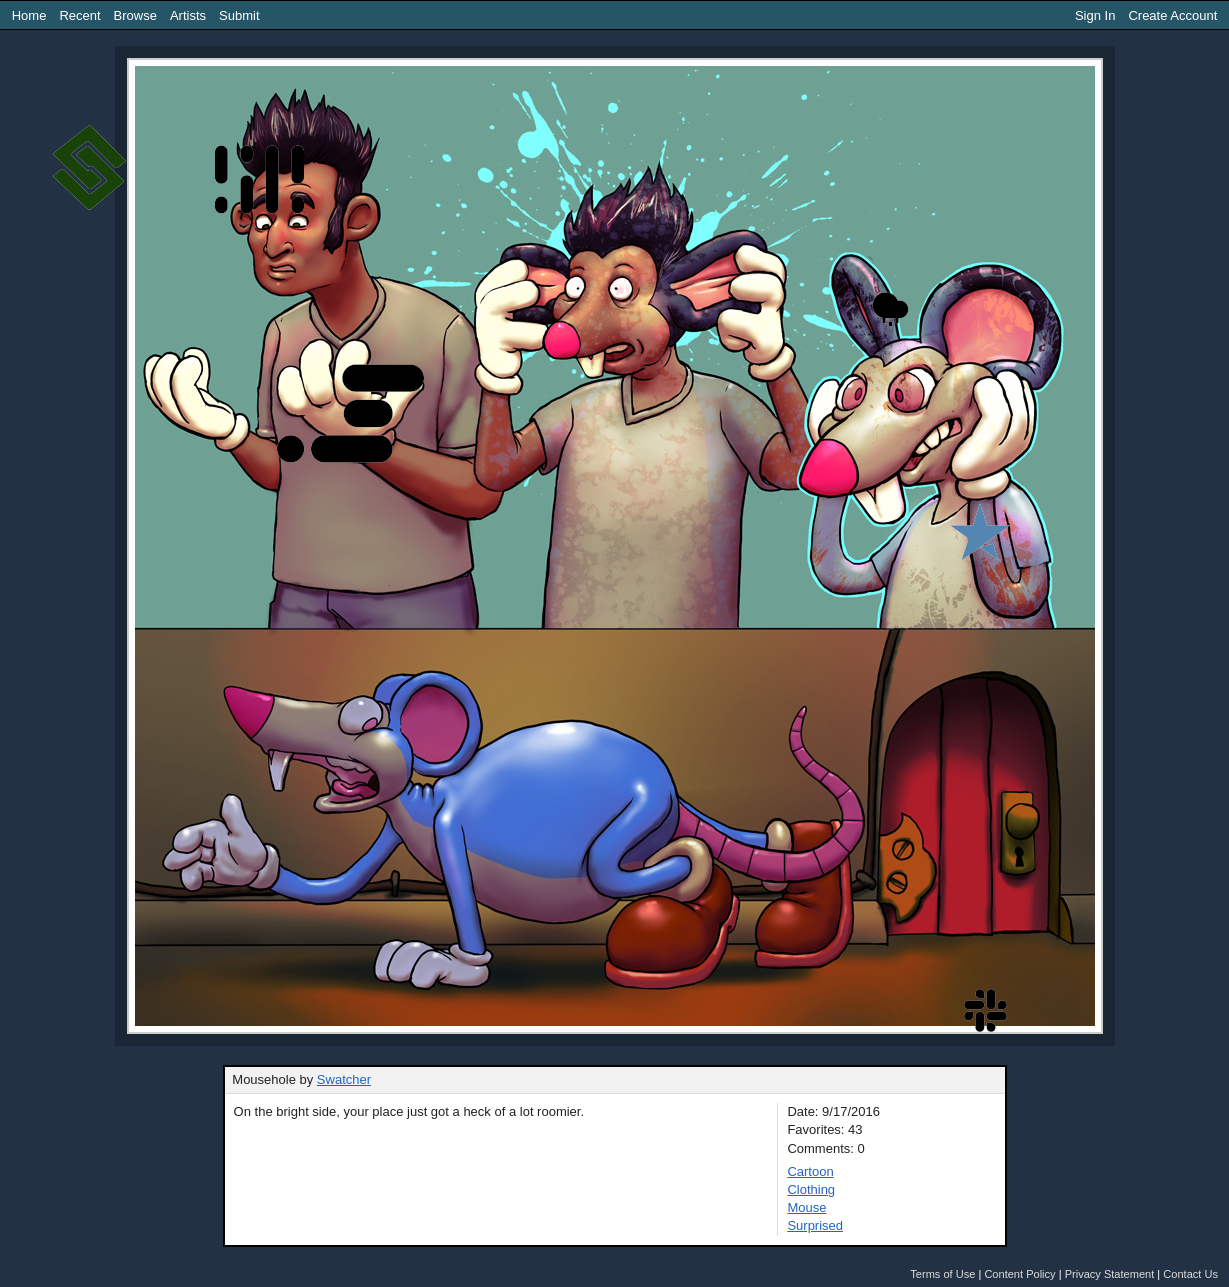 This screenshot has width=1229, height=1287. I want to click on open scrimba learning platform, so click(350, 413).